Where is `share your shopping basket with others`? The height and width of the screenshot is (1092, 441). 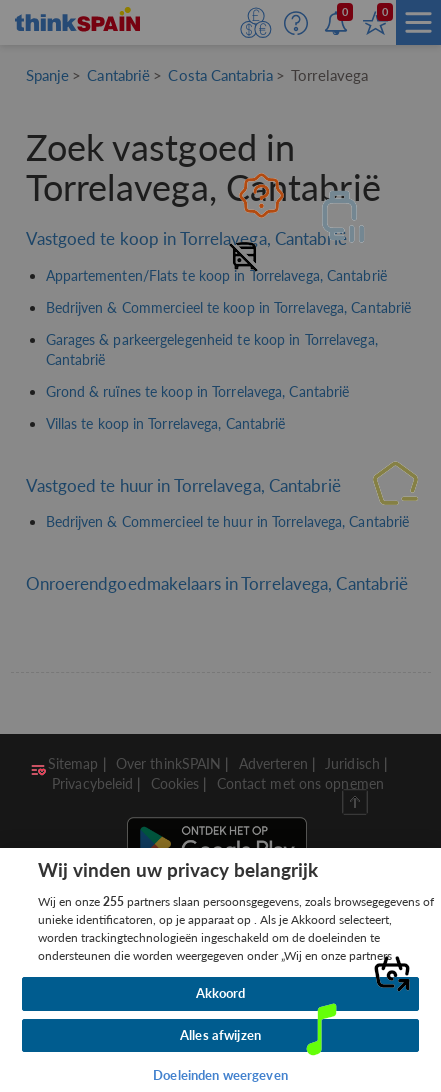
share your shopping basket with others is located at coordinates (392, 972).